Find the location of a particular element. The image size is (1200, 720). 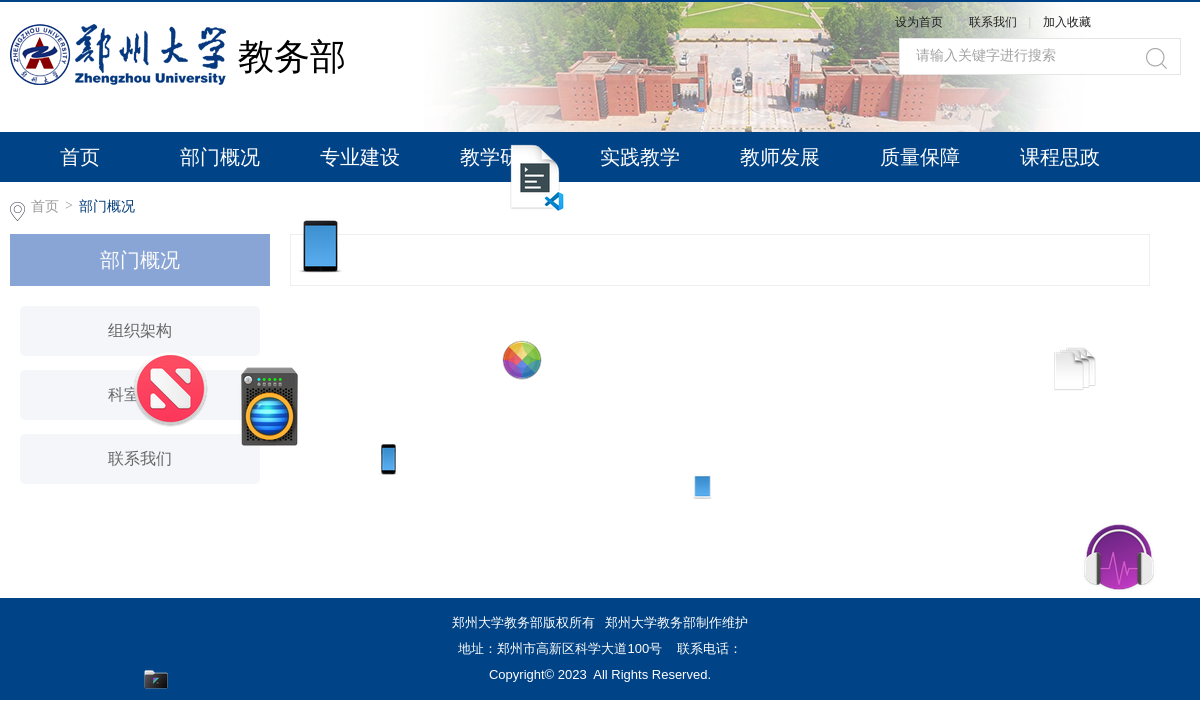

open color management settings is located at coordinates (522, 360).